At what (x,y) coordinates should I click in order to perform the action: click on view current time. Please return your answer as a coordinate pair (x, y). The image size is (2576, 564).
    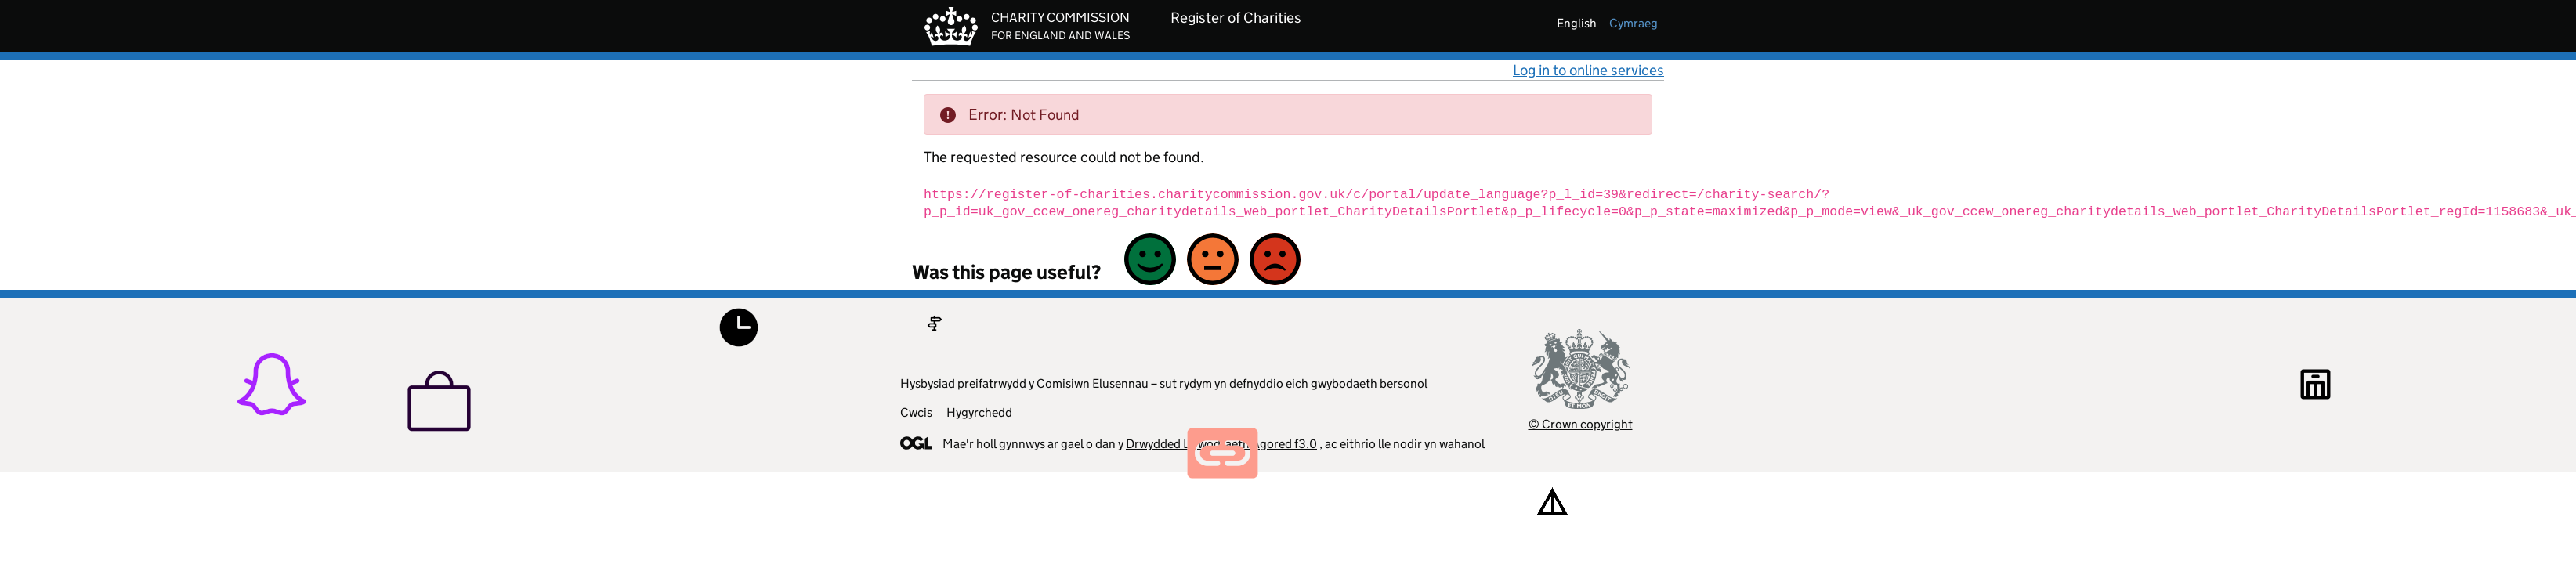
    Looking at the image, I should click on (739, 327).